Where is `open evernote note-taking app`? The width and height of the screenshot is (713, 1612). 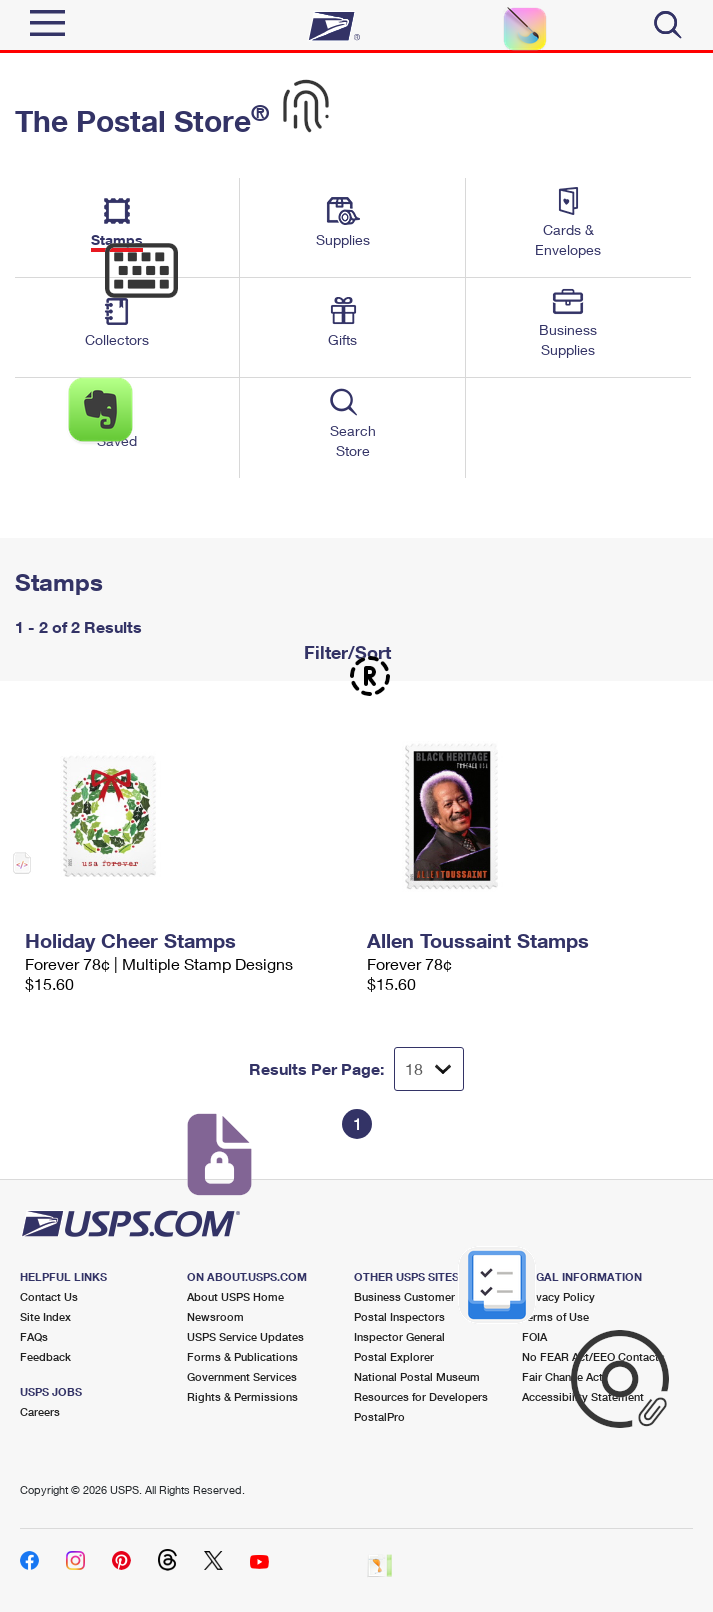
open evernote note-taking app is located at coordinates (100, 409).